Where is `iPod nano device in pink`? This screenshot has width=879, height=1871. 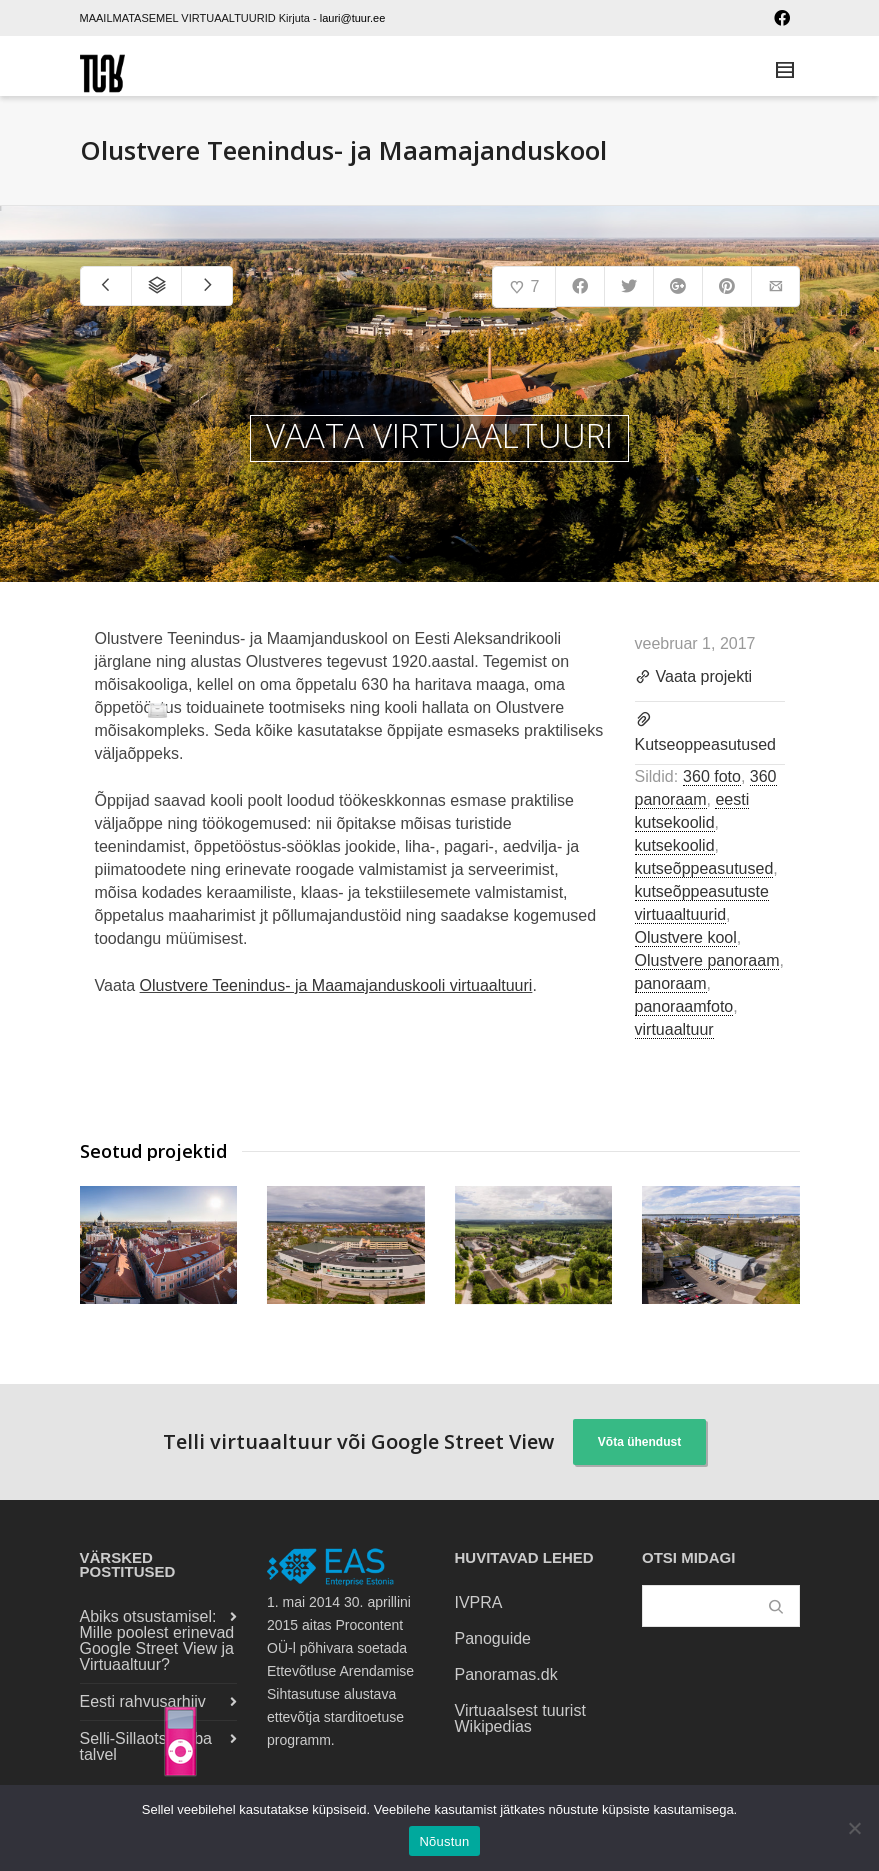
iPod nano device in pink is located at coordinates (180, 1741).